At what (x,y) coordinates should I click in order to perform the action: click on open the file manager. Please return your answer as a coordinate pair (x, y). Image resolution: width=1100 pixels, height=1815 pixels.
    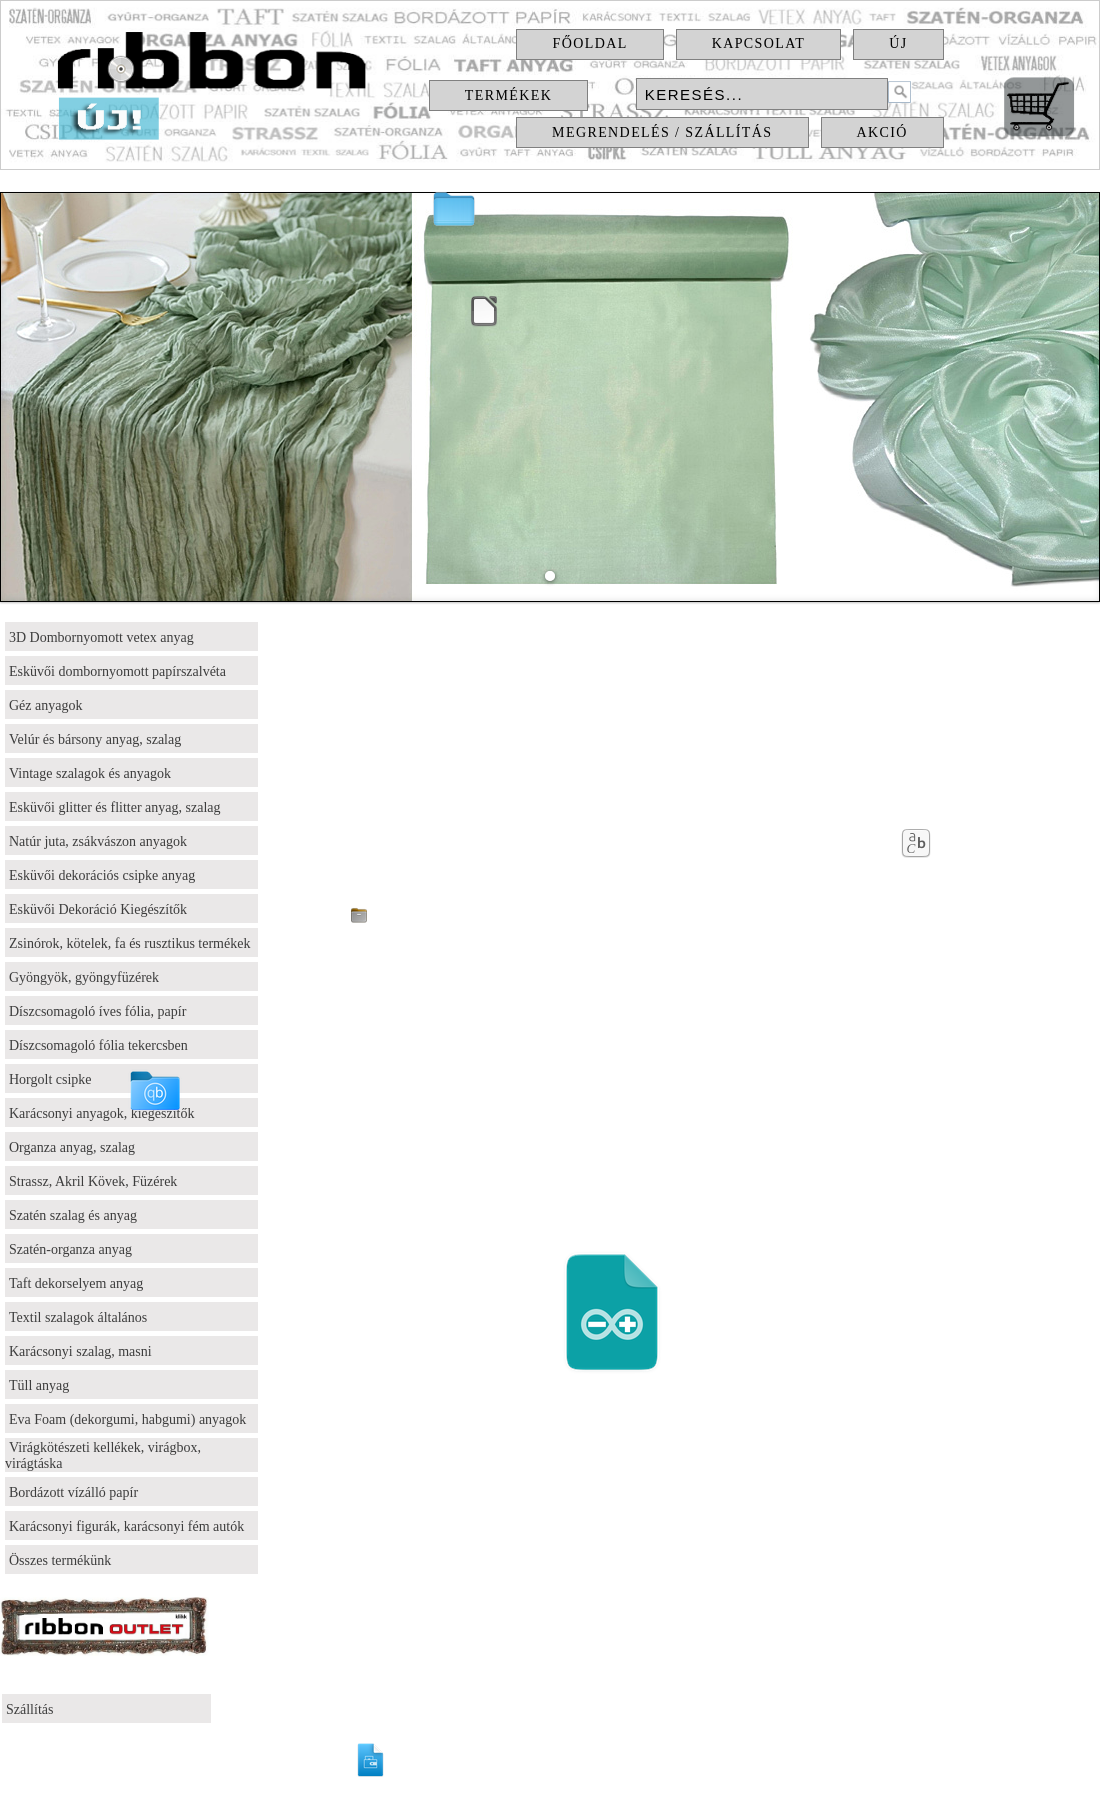
    Looking at the image, I should click on (359, 915).